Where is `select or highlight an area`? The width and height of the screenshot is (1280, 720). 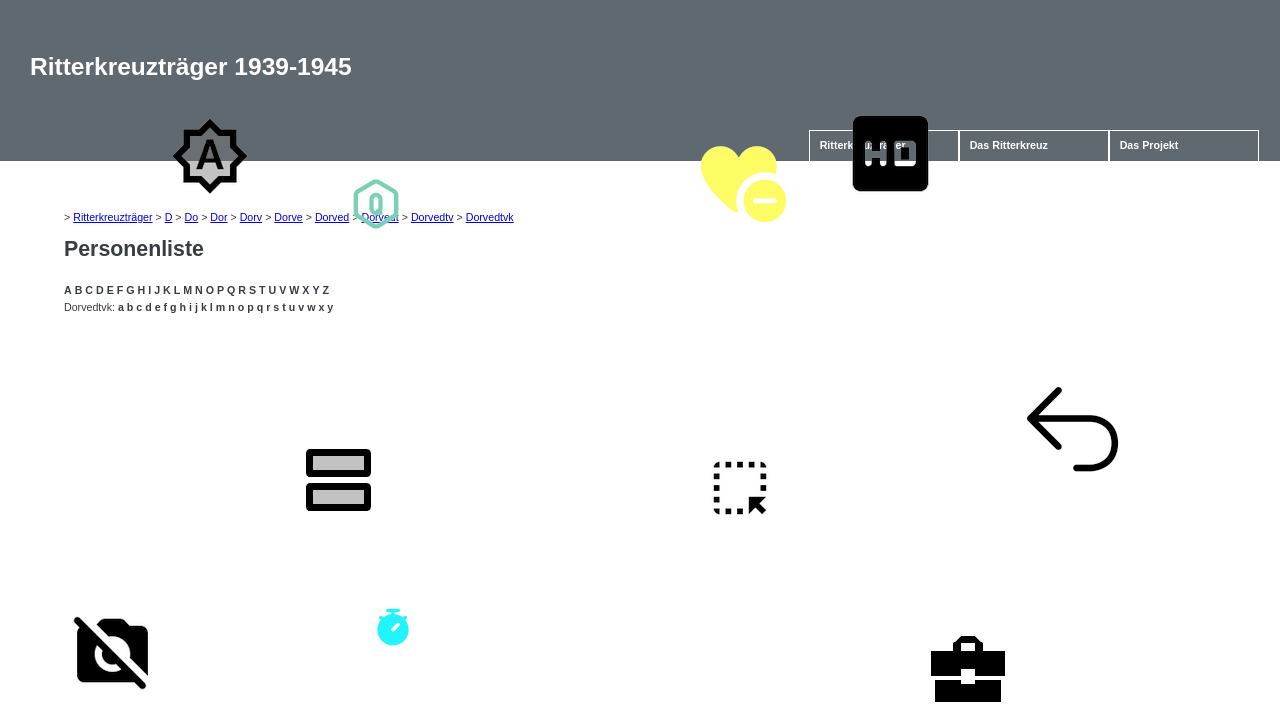 select or highlight an area is located at coordinates (740, 488).